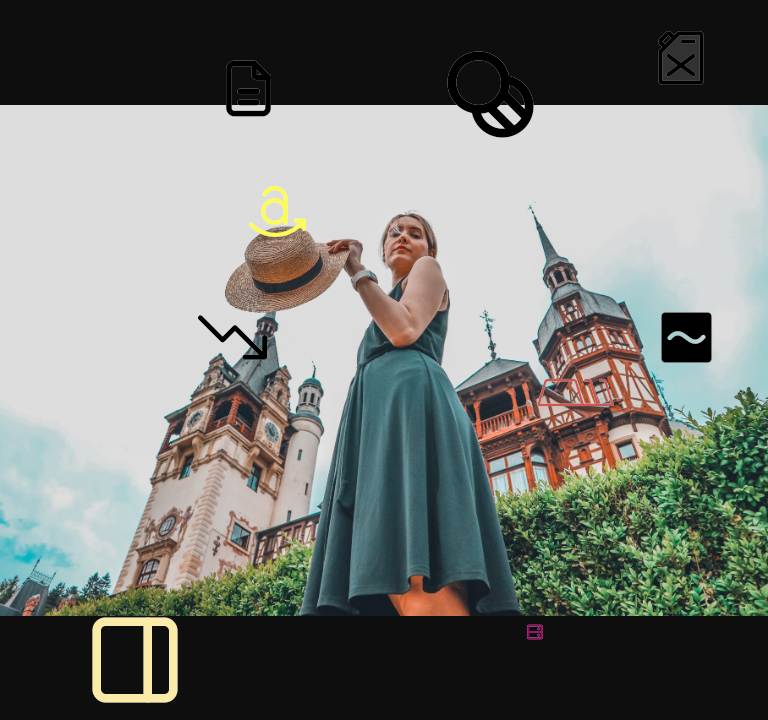 The image size is (768, 720). What do you see at coordinates (275, 210) in the screenshot?
I see `open the Amazon app or website` at bounding box center [275, 210].